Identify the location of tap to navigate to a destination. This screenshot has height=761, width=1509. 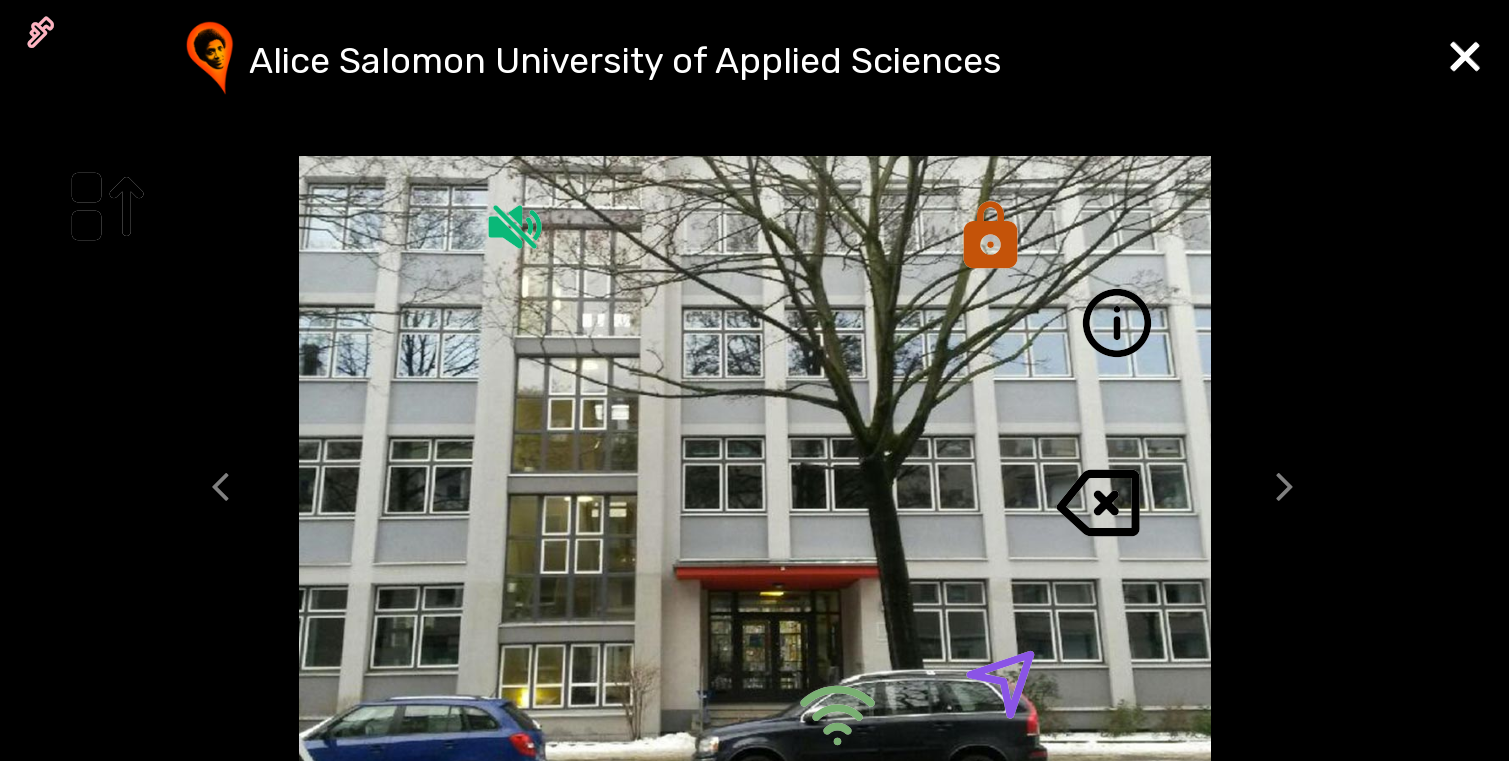
(1004, 681).